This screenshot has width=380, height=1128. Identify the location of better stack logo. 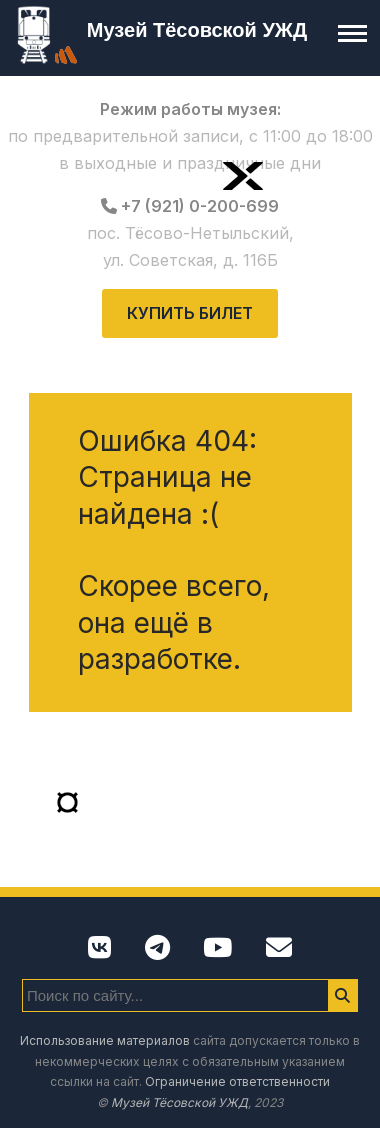
(66, 55).